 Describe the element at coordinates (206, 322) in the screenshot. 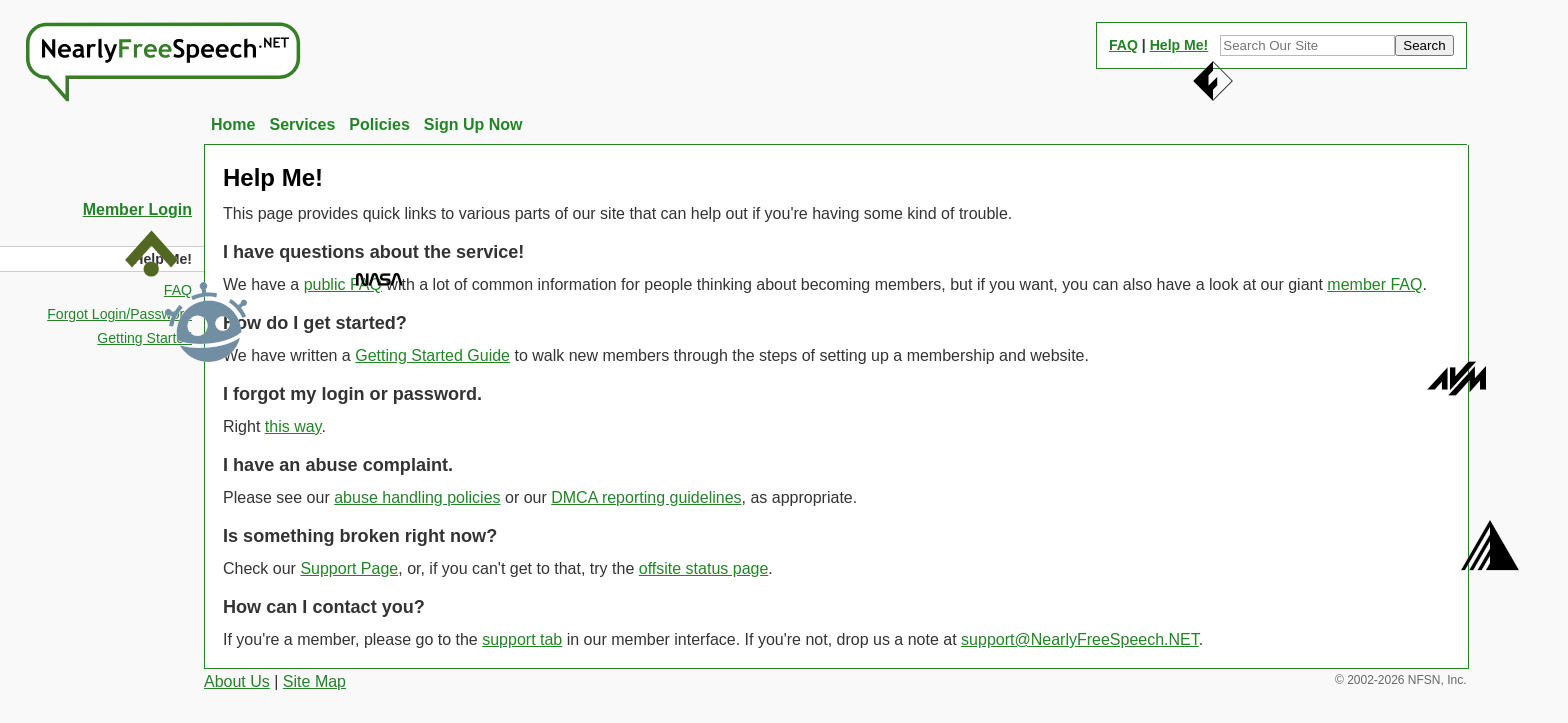

I see `visit freepik website` at that location.